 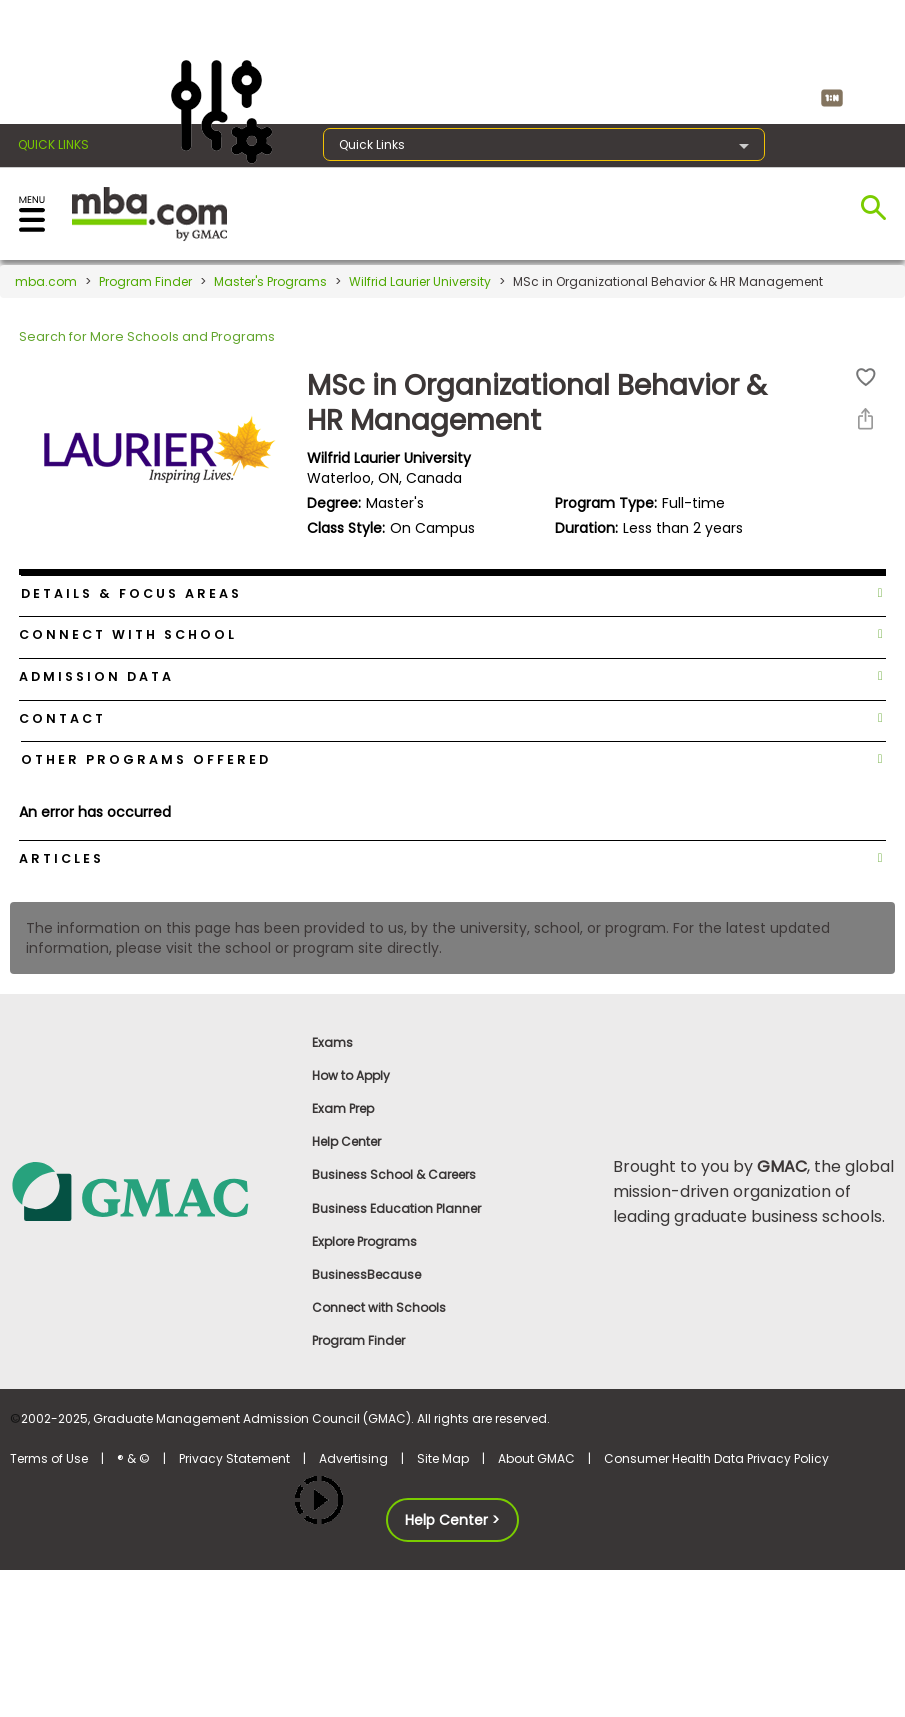 I want to click on access advanced settings or configuration options, so click(x=216, y=105).